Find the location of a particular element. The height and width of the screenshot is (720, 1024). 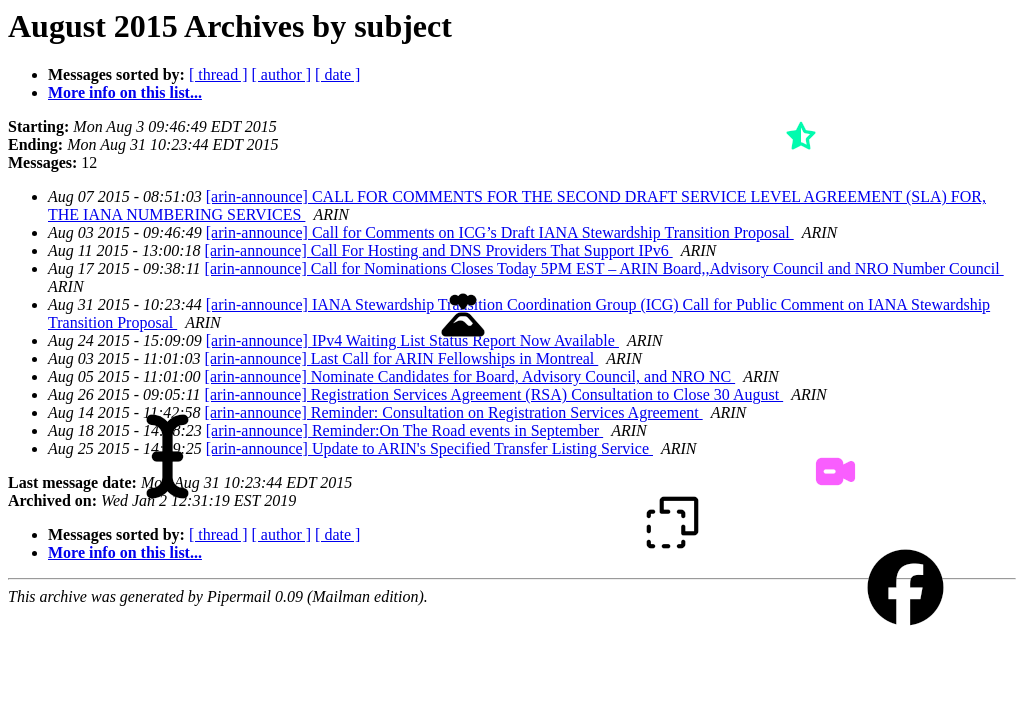

remove video from playlist or queue is located at coordinates (835, 471).